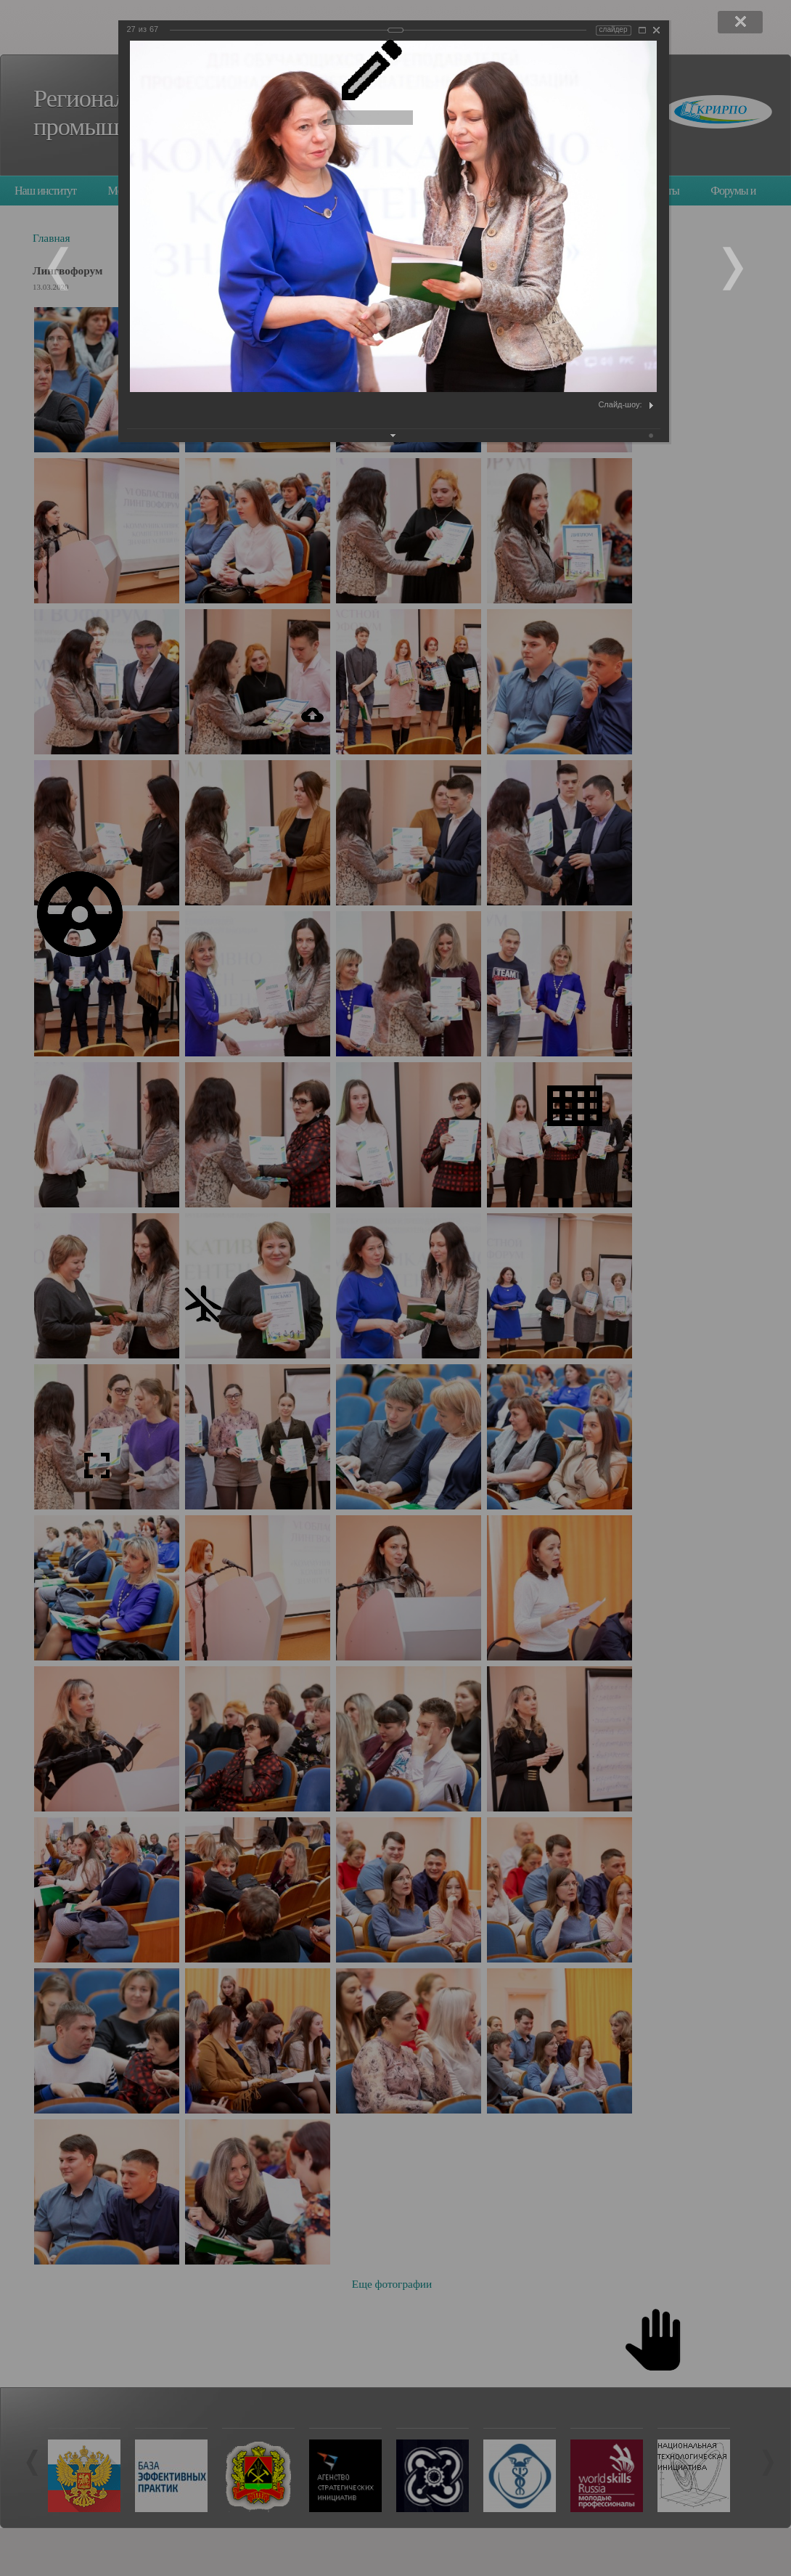 The width and height of the screenshot is (791, 2576). Describe the element at coordinates (652, 2339) in the screenshot. I see `stop or pause an action` at that location.